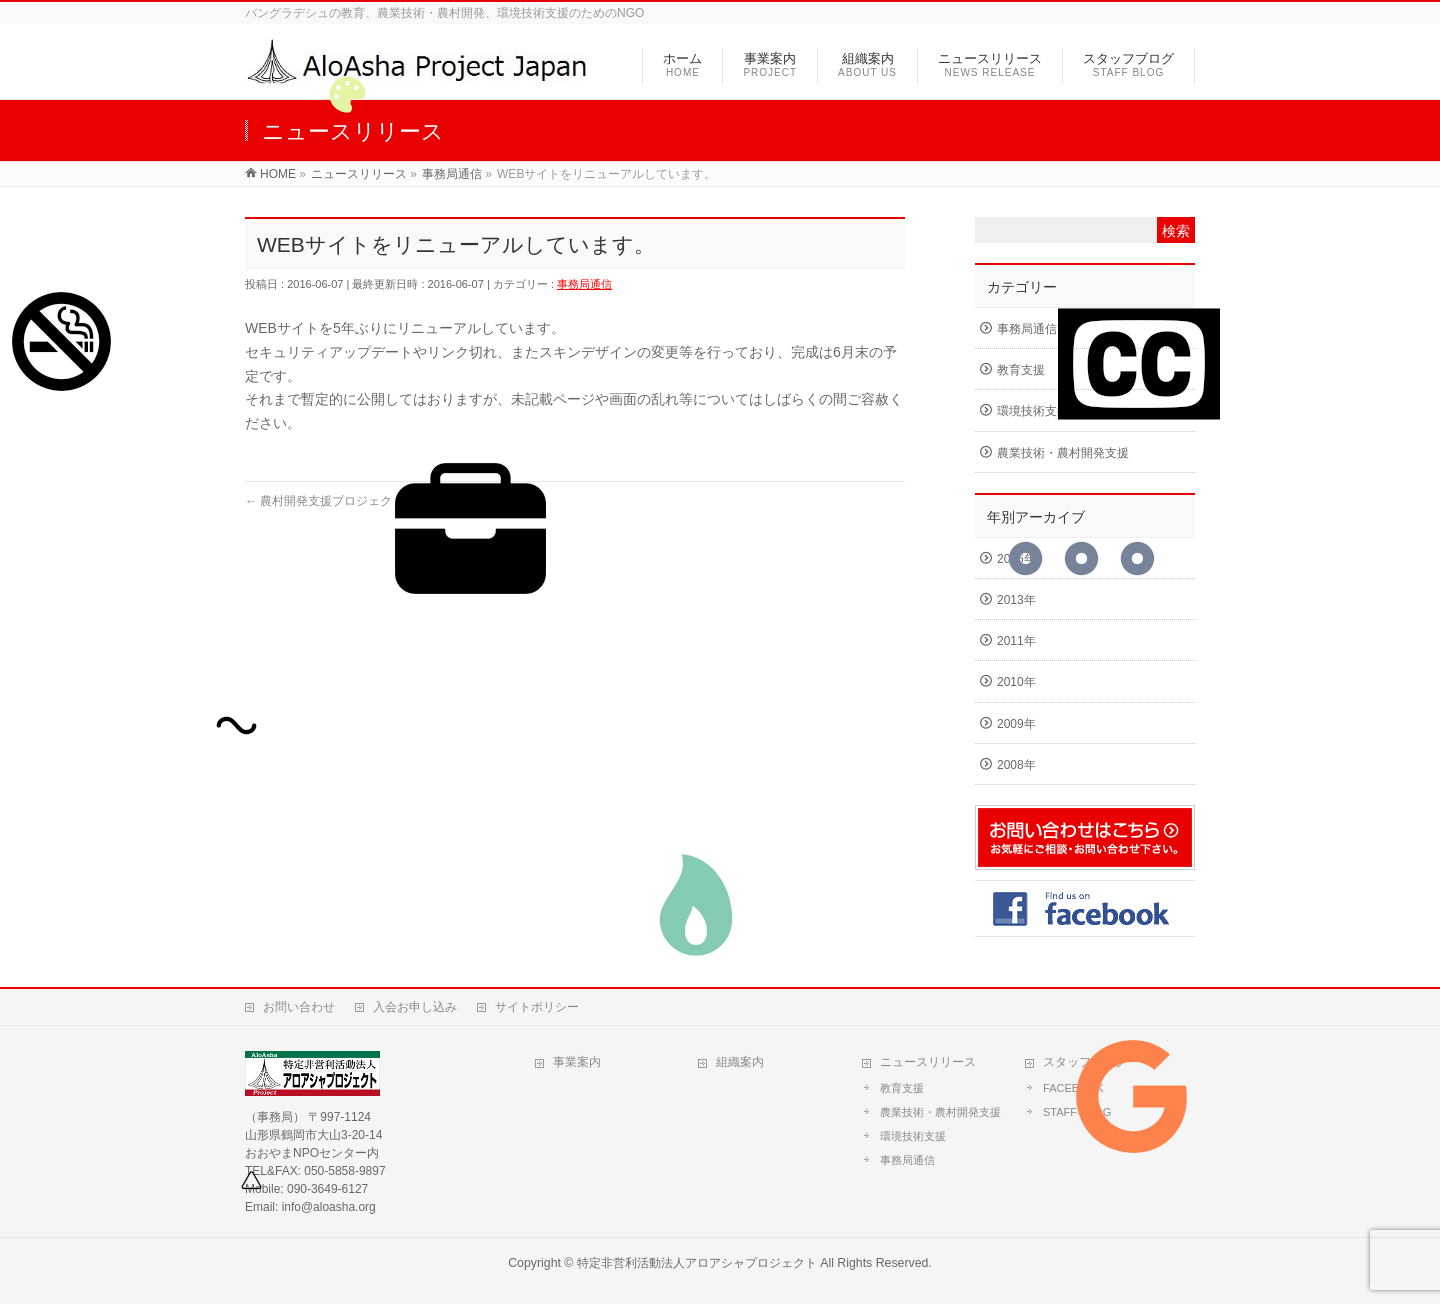 The height and width of the screenshot is (1304, 1440). Describe the element at coordinates (61, 341) in the screenshot. I see `indicates a no smoking zone or policy` at that location.